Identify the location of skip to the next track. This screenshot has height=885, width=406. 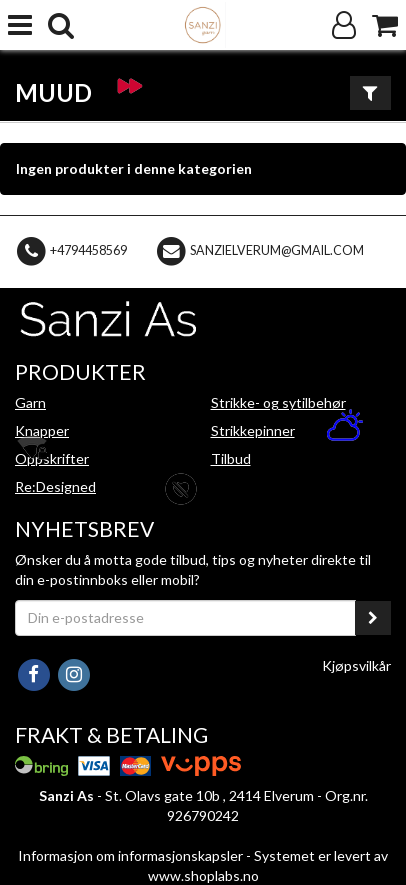
(130, 86).